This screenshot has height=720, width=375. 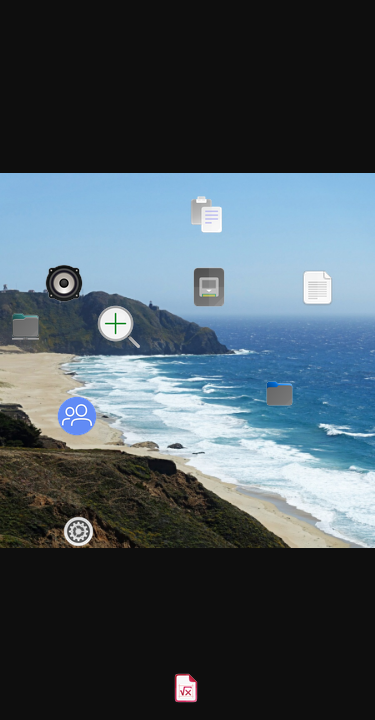 What do you see at coordinates (64, 283) in the screenshot?
I see `adjust speaker or audio output settings` at bounding box center [64, 283].